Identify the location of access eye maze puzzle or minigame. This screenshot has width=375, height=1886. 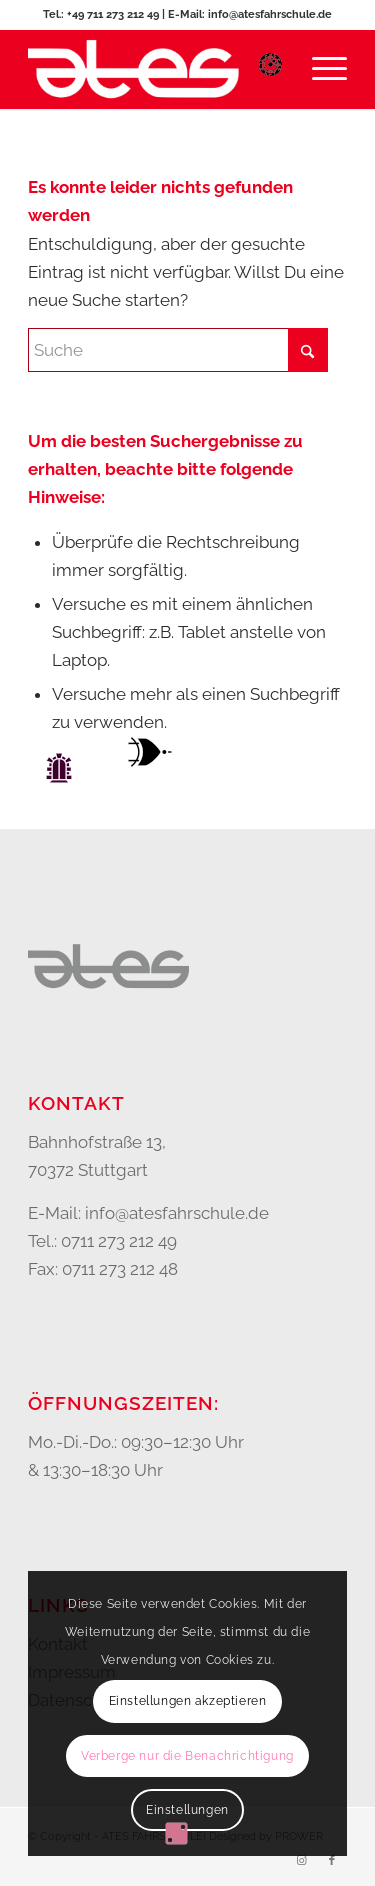
(270, 64).